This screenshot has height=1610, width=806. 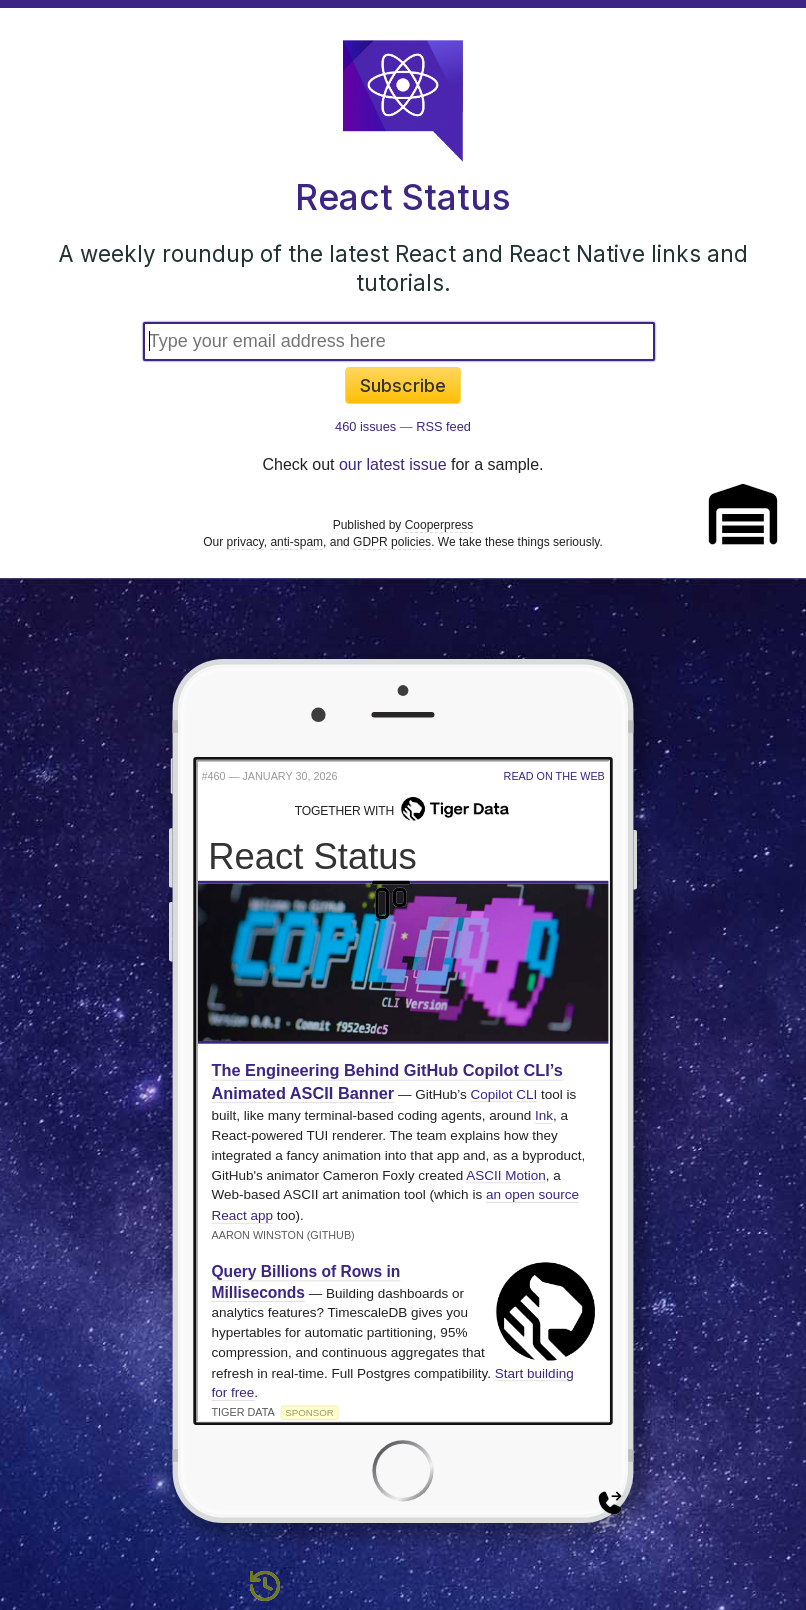 What do you see at coordinates (610, 1502) in the screenshot?
I see `transfer an active call to another person` at bounding box center [610, 1502].